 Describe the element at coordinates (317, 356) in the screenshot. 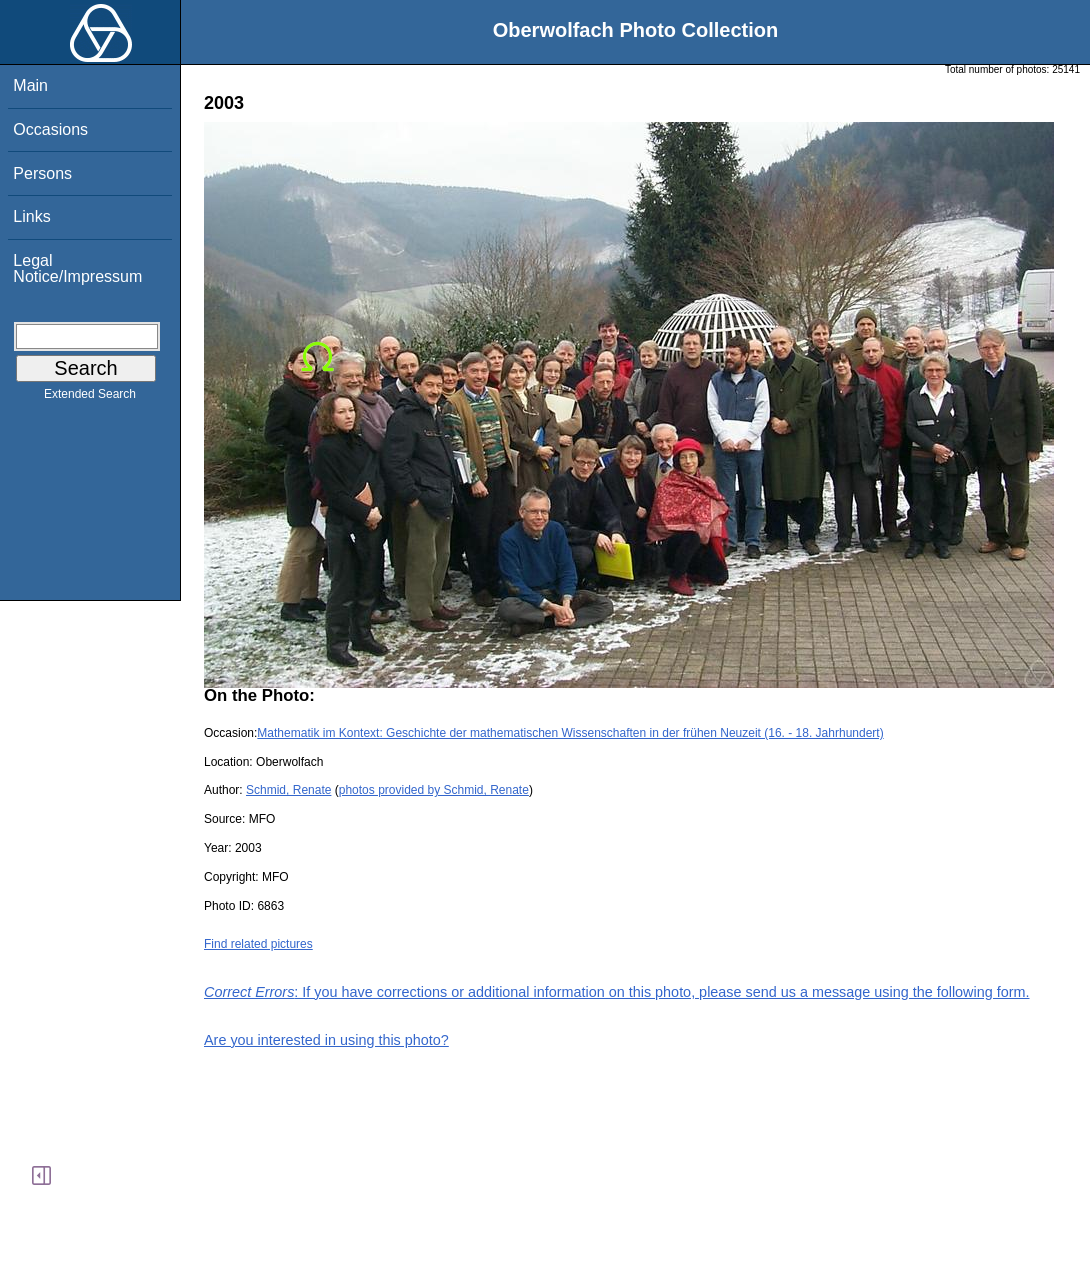

I see `represents the omega symbol in mathematical or scientific contexts` at that location.